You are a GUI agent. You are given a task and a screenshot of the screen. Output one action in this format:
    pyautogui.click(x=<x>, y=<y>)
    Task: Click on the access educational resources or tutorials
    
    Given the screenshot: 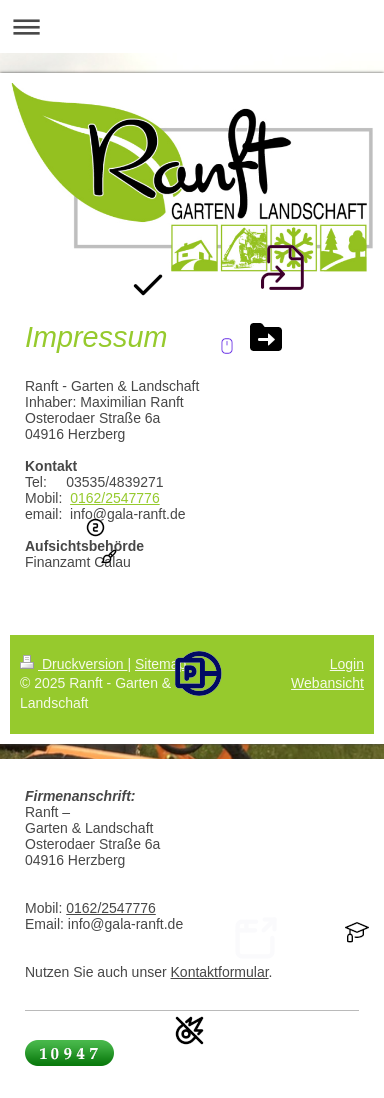 What is the action you would take?
    pyautogui.click(x=357, y=932)
    